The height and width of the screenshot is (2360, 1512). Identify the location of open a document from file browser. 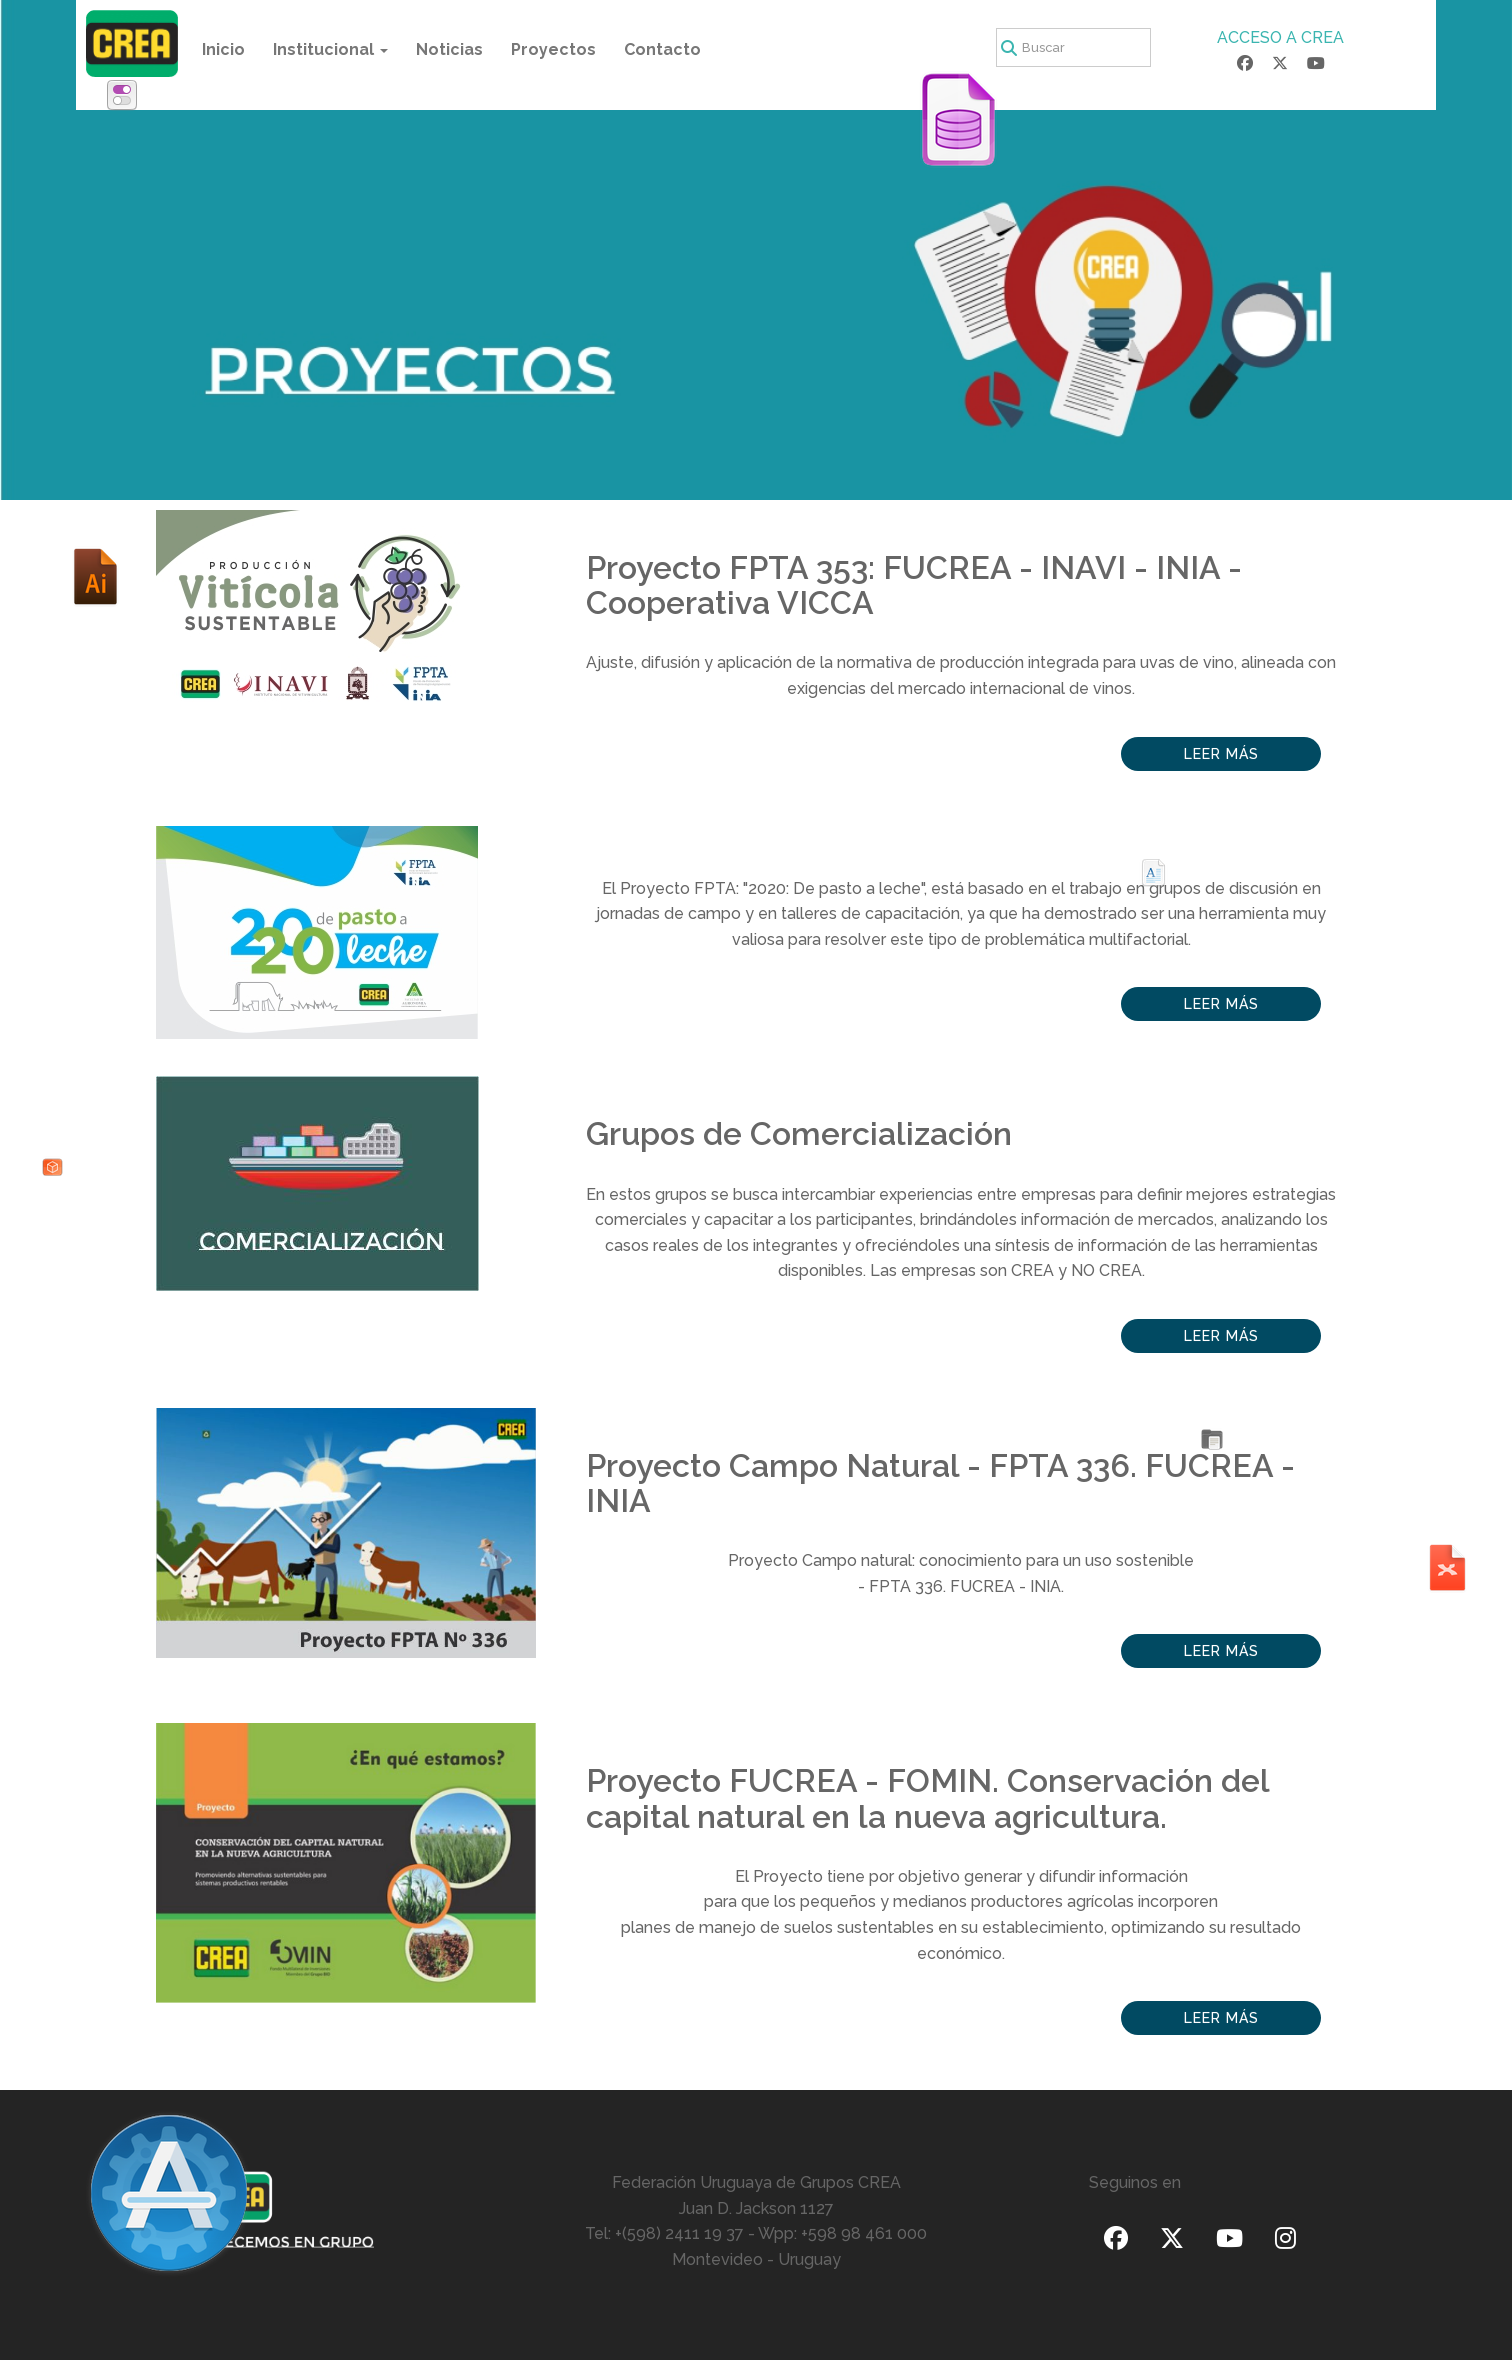
(1212, 1439).